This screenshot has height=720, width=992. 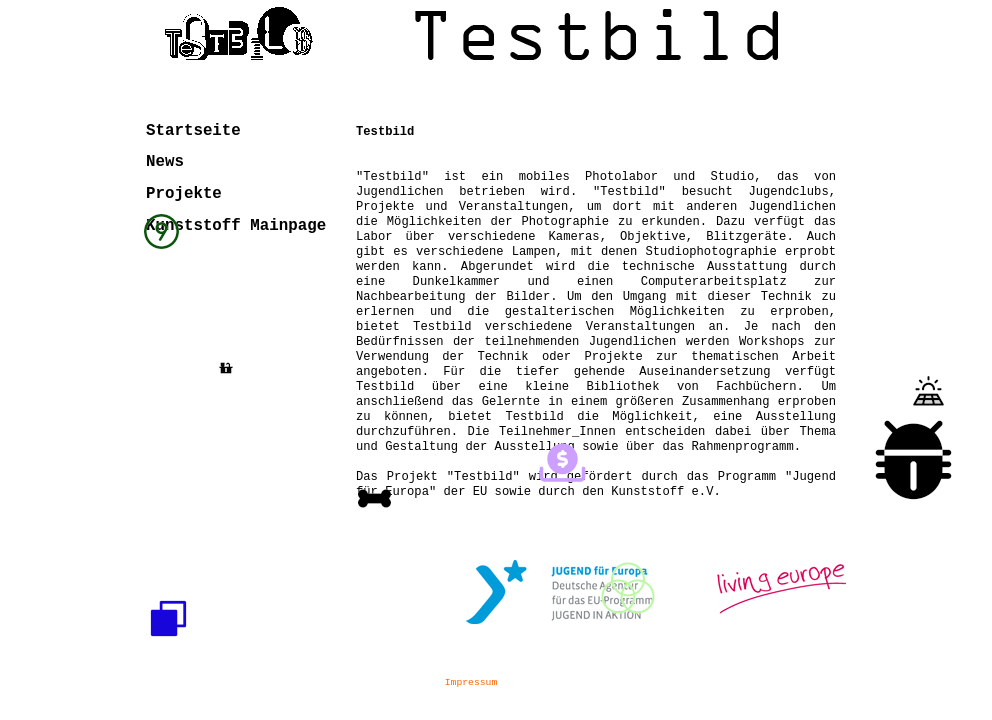 What do you see at coordinates (913, 458) in the screenshot?
I see `report a bug or issue` at bounding box center [913, 458].